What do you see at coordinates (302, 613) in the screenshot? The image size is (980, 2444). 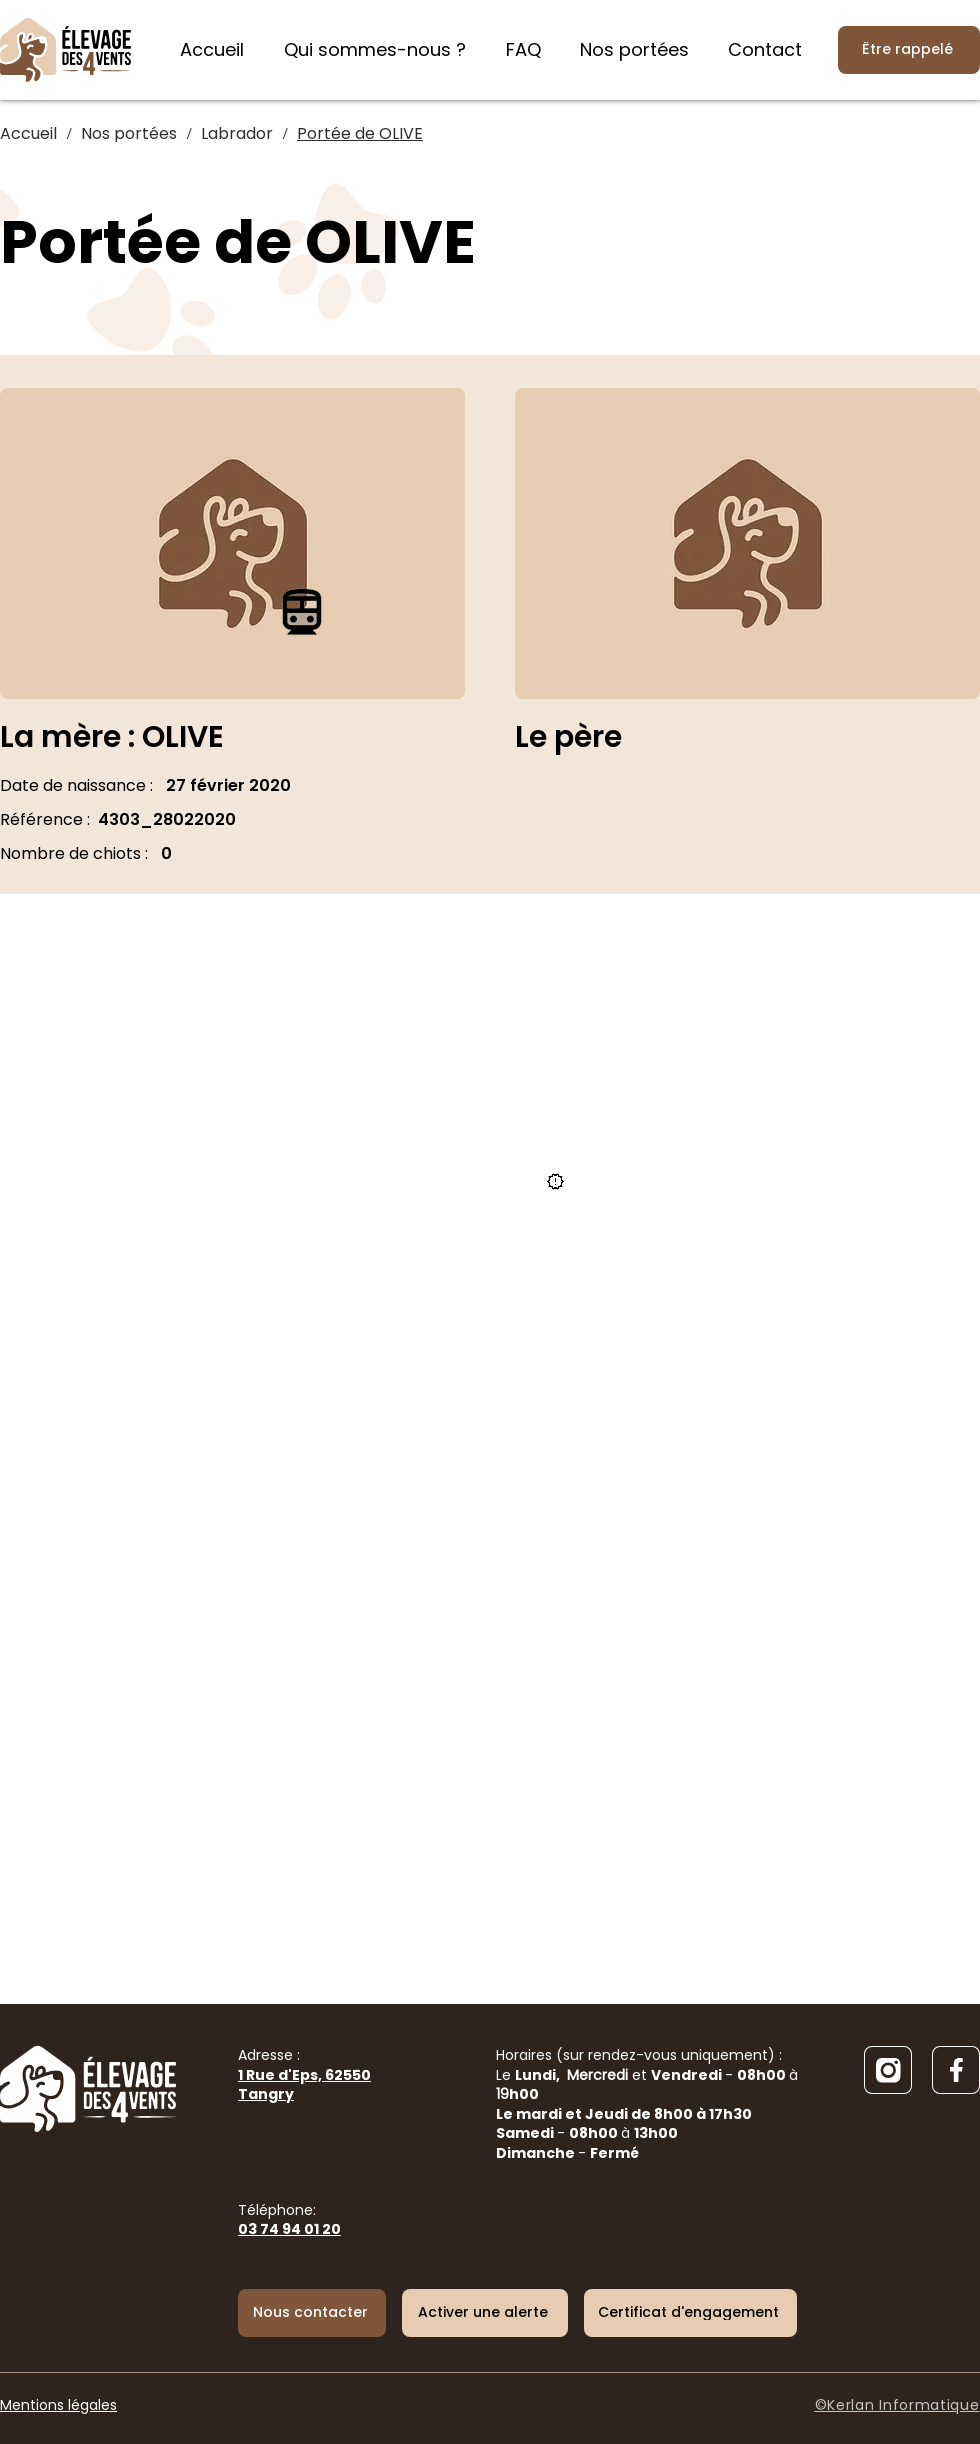 I see `get public transit directions` at bounding box center [302, 613].